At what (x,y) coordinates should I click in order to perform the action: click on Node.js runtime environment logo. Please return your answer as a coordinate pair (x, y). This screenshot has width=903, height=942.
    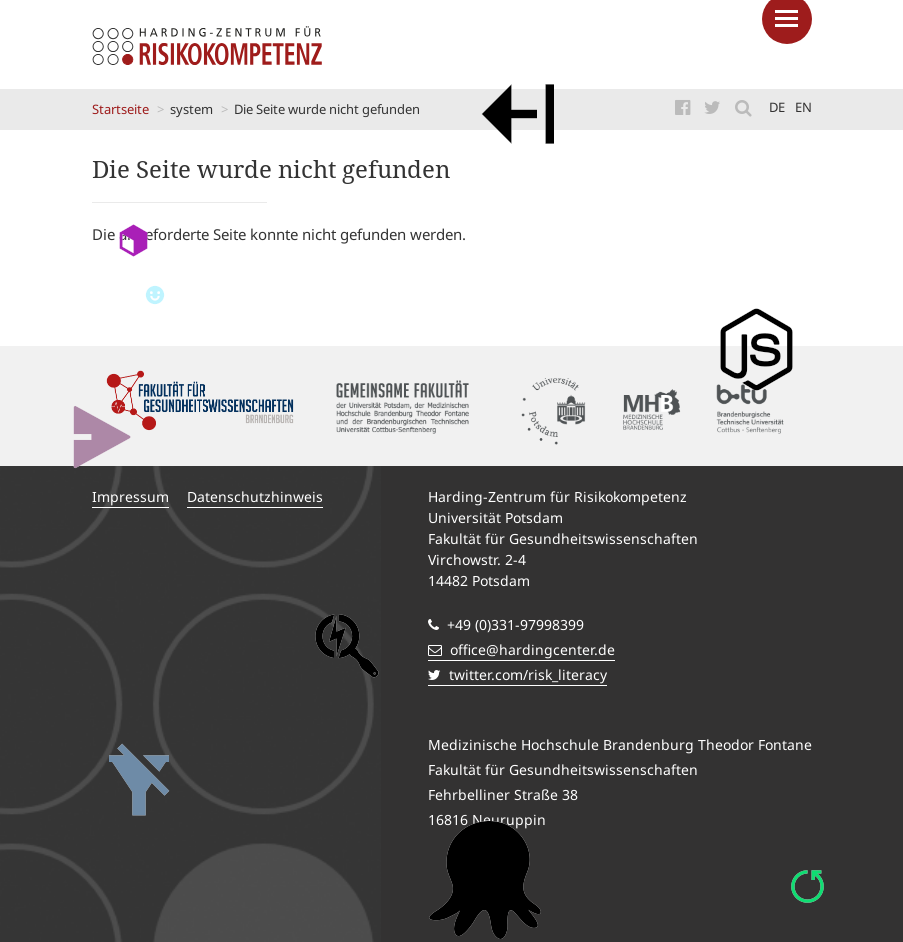
    Looking at the image, I should click on (756, 349).